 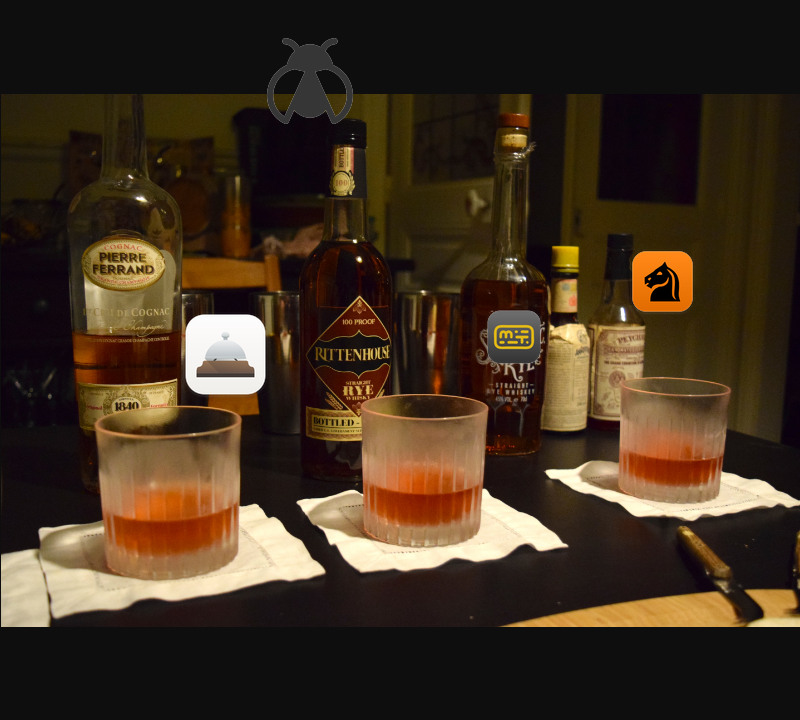 What do you see at coordinates (310, 81) in the screenshot?
I see `report a bug or issue` at bounding box center [310, 81].